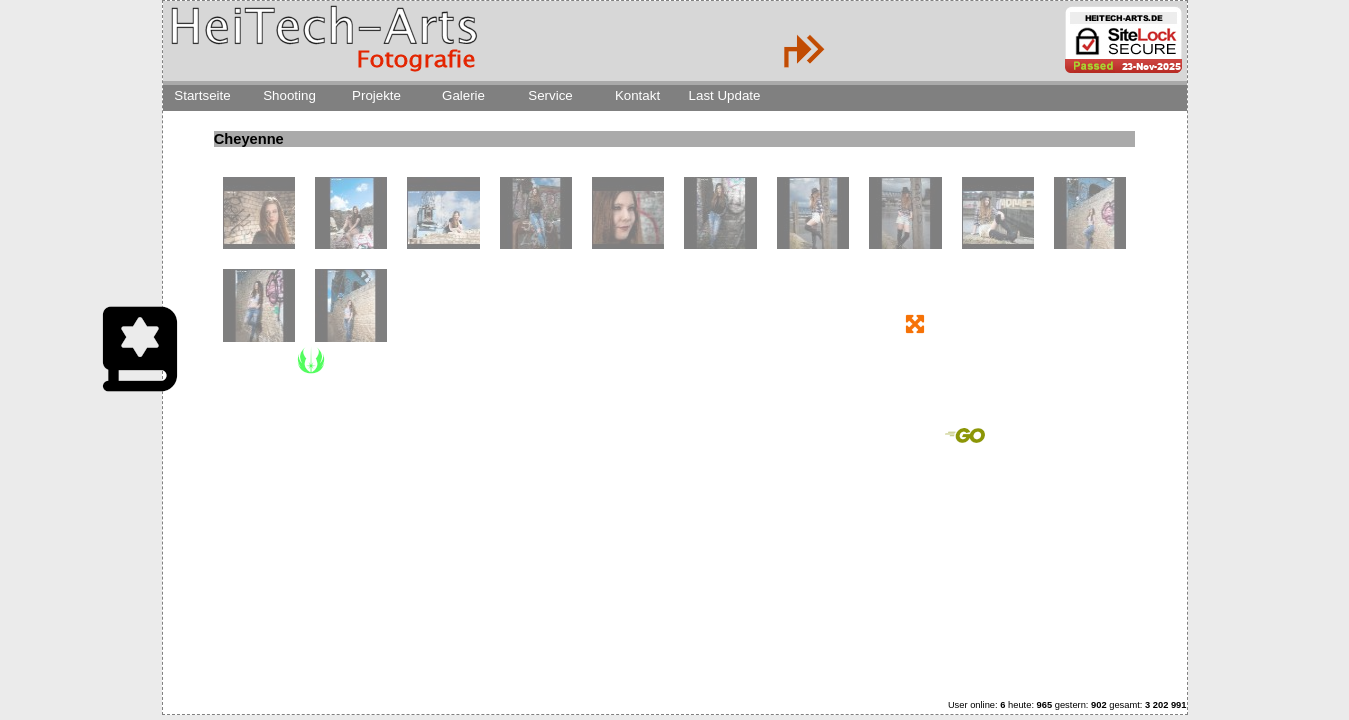  I want to click on forward message to multiple recipients, so click(802, 51).